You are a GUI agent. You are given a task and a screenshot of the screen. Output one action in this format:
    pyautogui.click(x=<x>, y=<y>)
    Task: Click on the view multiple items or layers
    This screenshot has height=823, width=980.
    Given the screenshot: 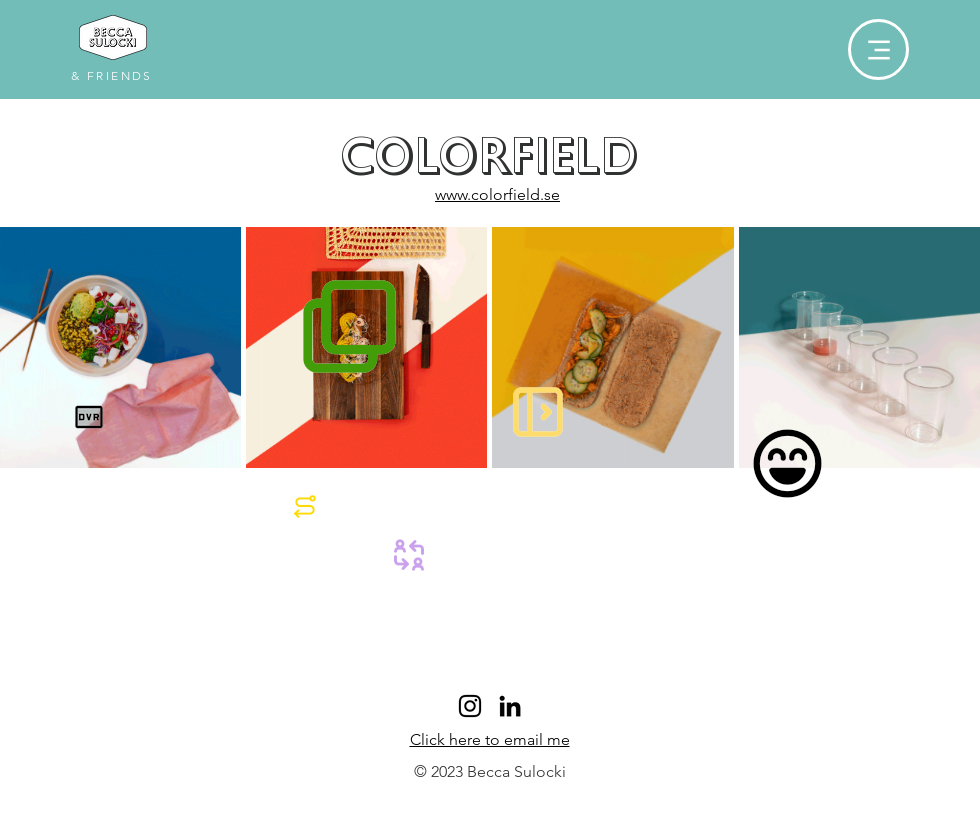 What is the action you would take?
    pyautogui.click(x=349, y=326)
    